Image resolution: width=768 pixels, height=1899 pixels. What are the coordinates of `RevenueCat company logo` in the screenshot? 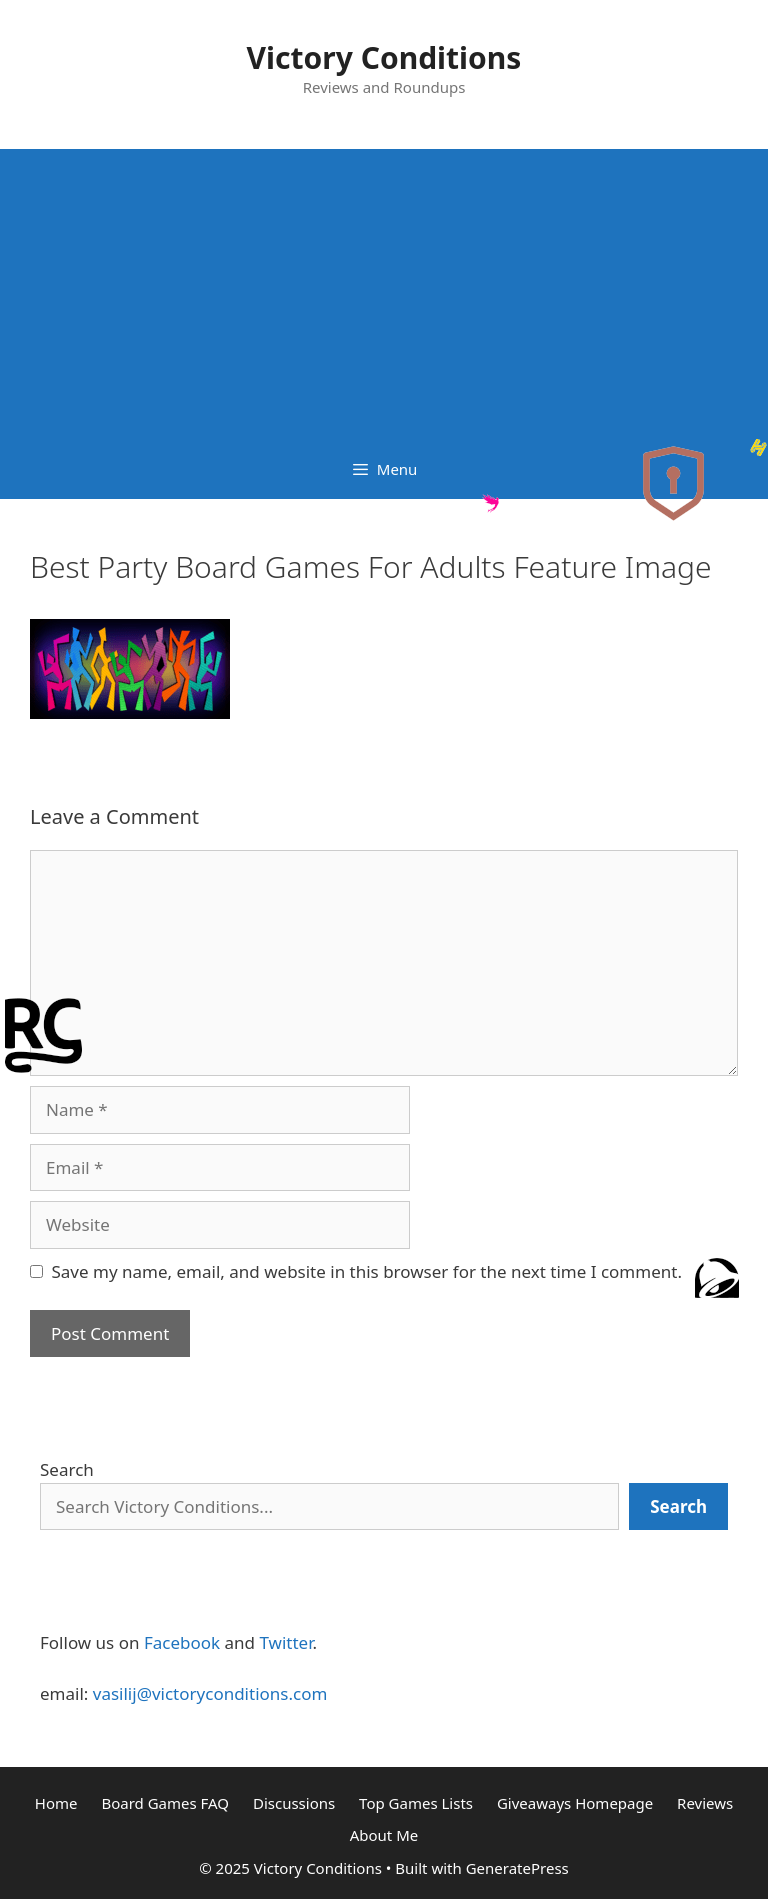 It's located at (43, 1035).